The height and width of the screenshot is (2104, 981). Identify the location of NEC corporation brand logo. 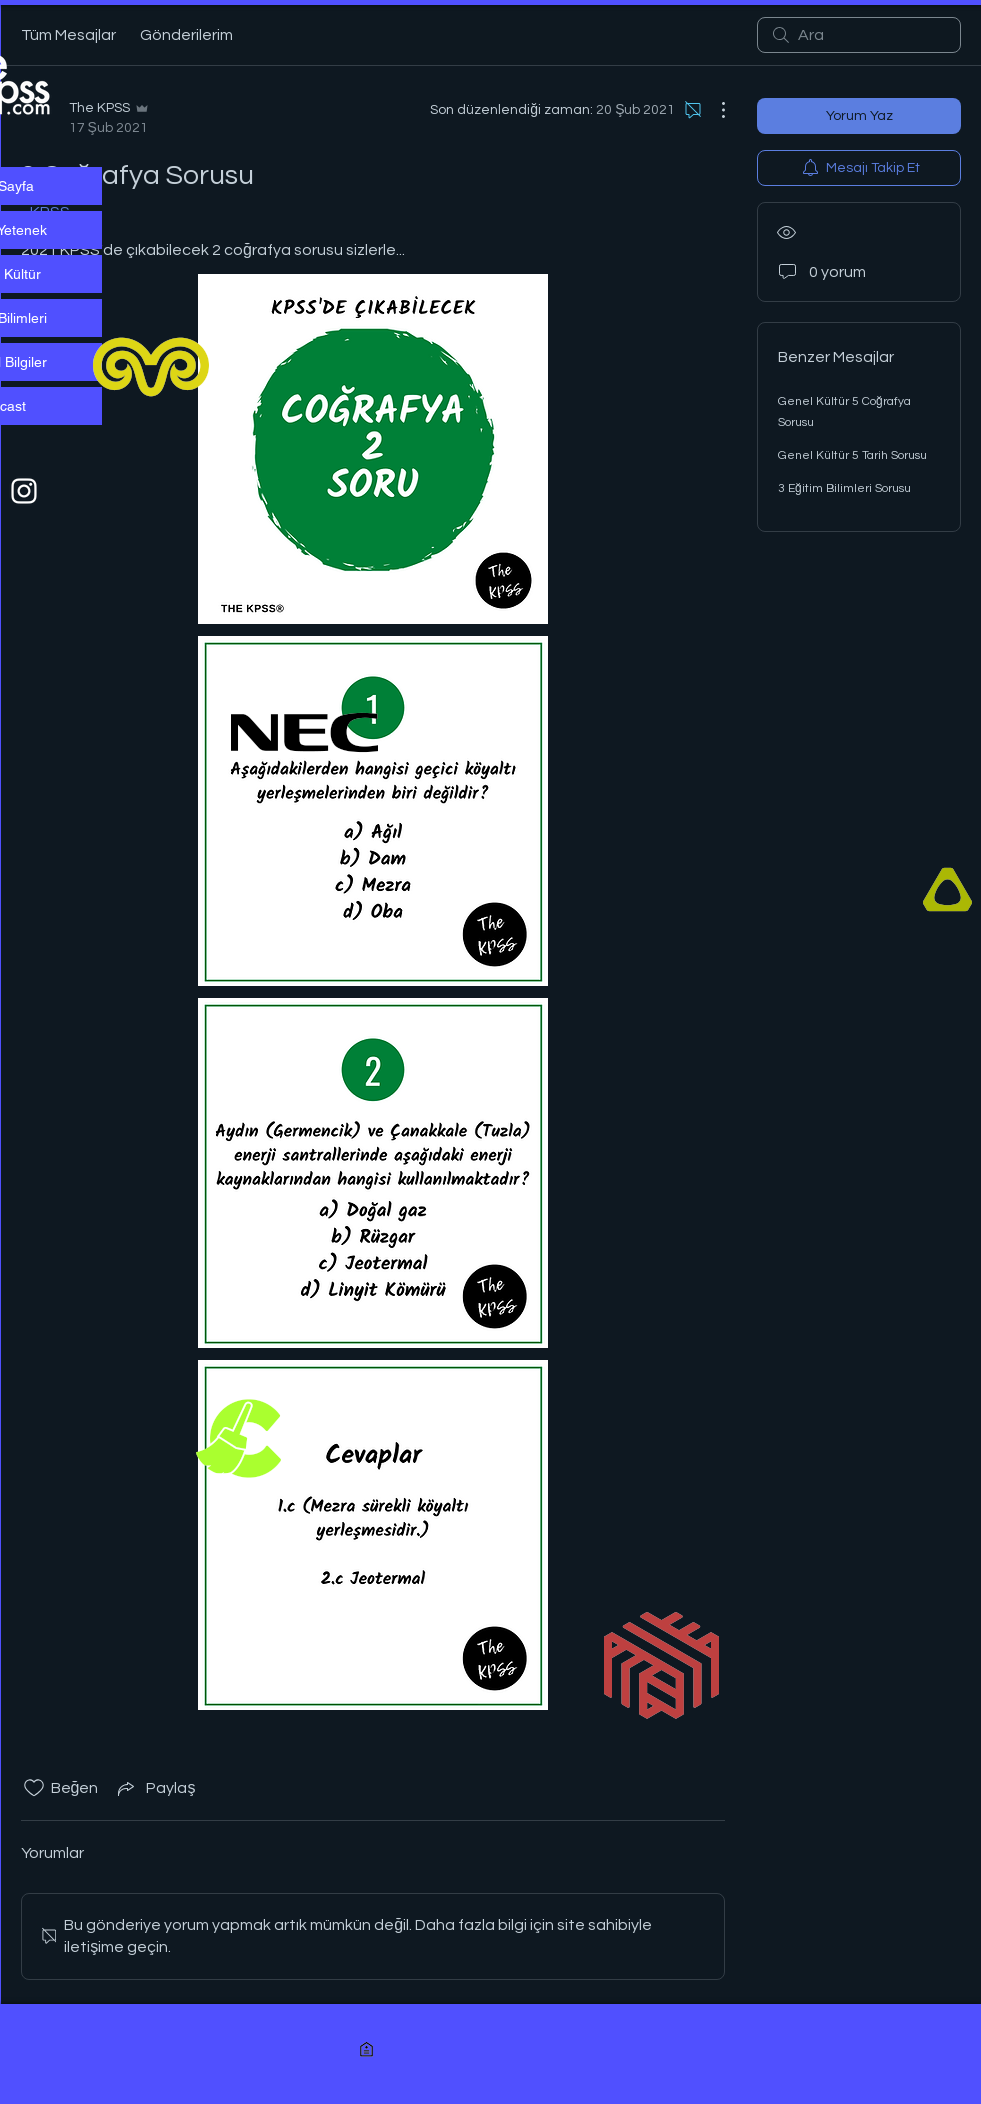
(304, 732).